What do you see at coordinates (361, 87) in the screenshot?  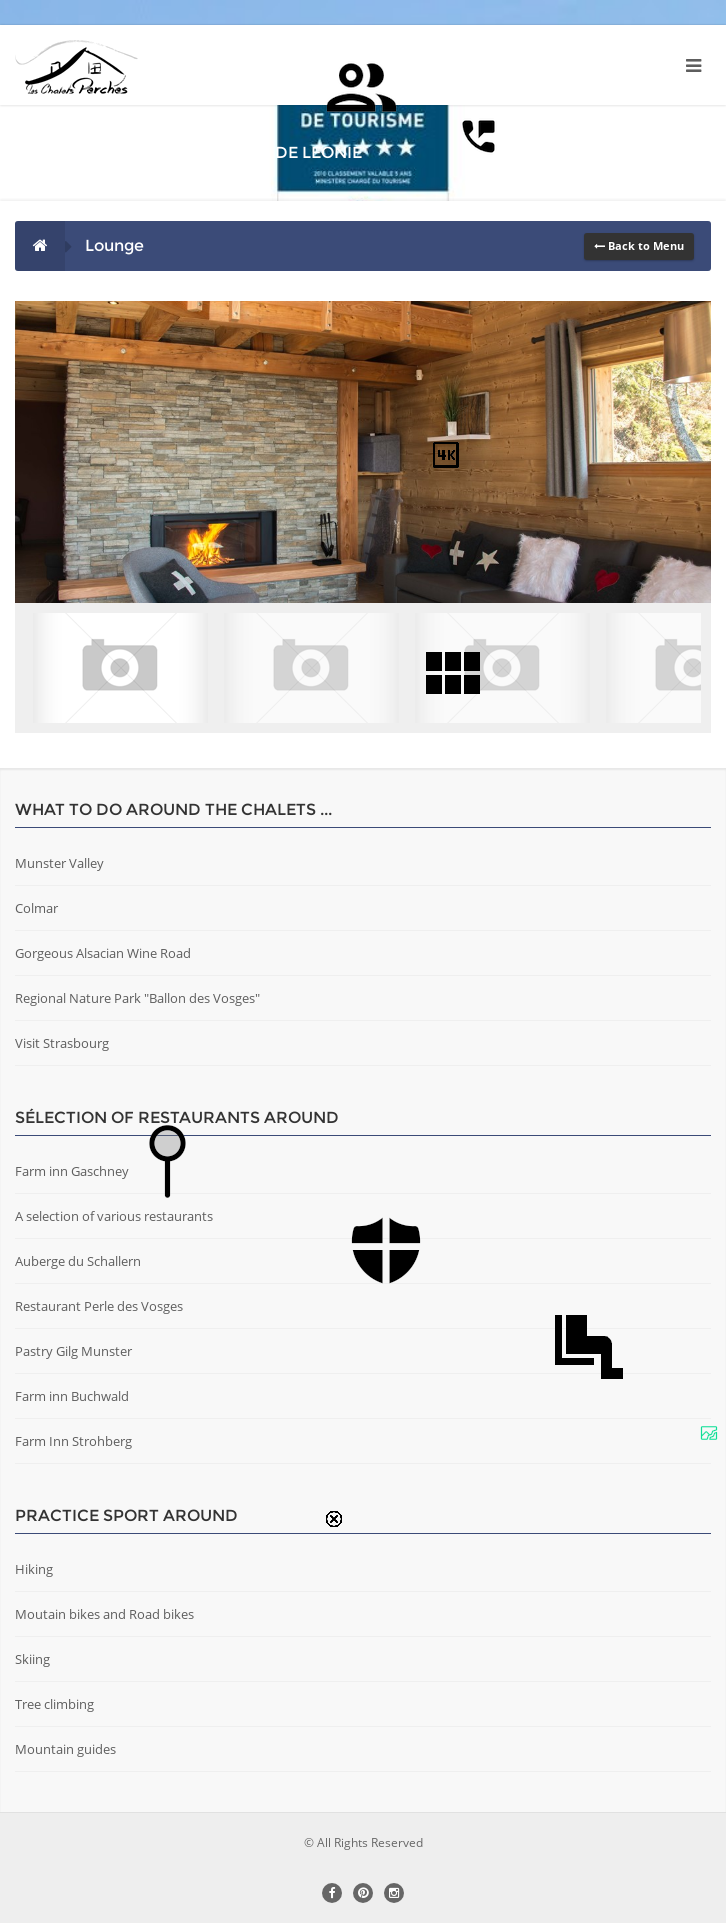 I see `view contacts or people list` at bounding box center [361, 87].